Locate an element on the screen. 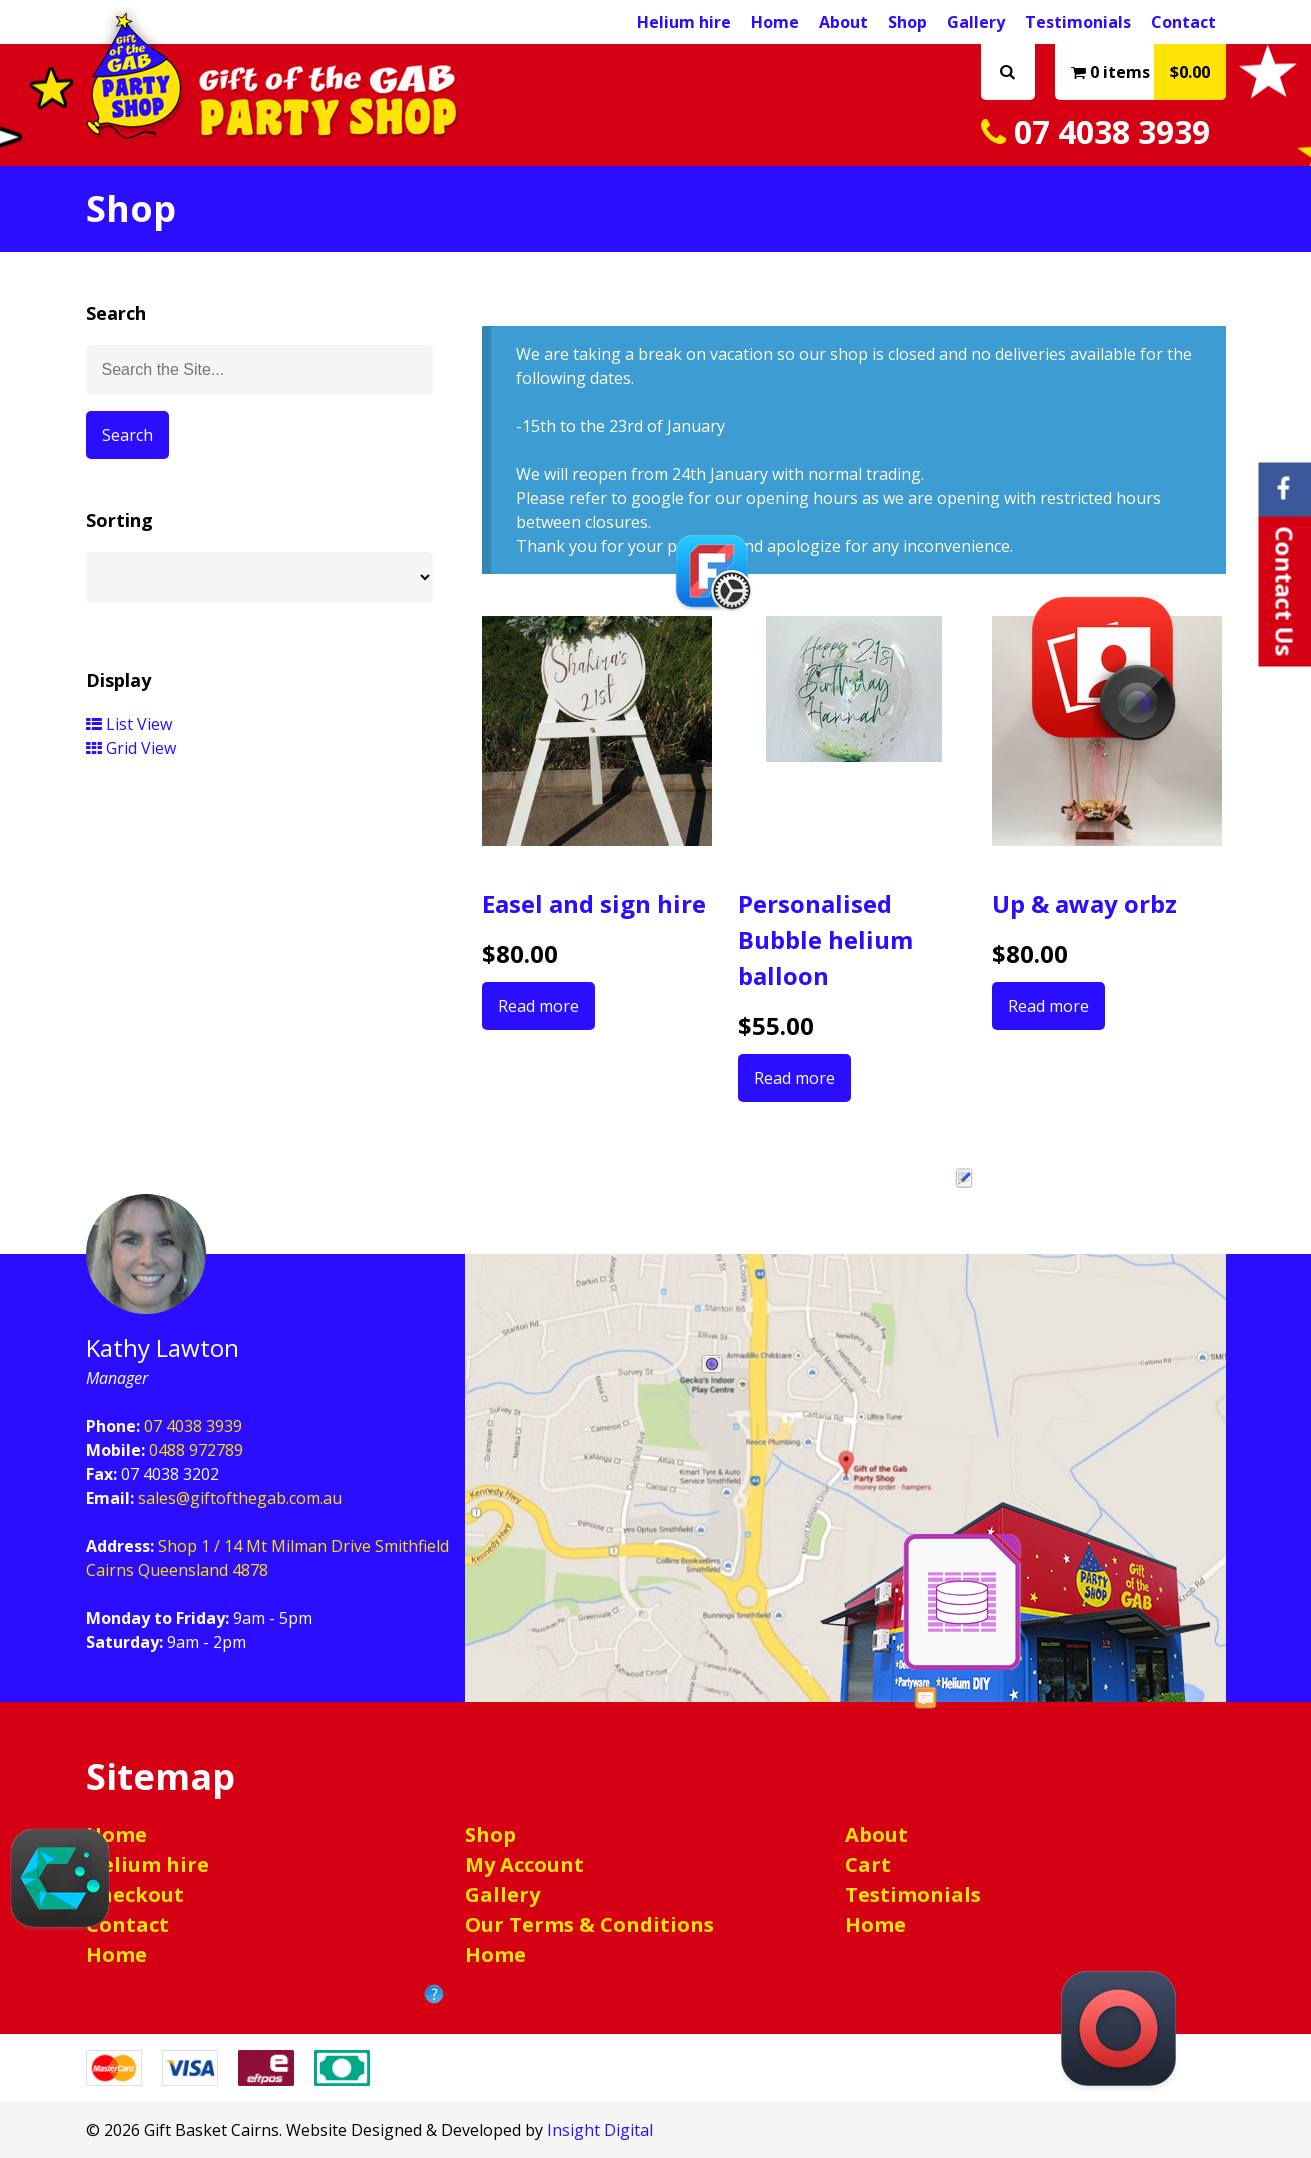  open FreeCAD Link application is located at coordinates (712, 571).